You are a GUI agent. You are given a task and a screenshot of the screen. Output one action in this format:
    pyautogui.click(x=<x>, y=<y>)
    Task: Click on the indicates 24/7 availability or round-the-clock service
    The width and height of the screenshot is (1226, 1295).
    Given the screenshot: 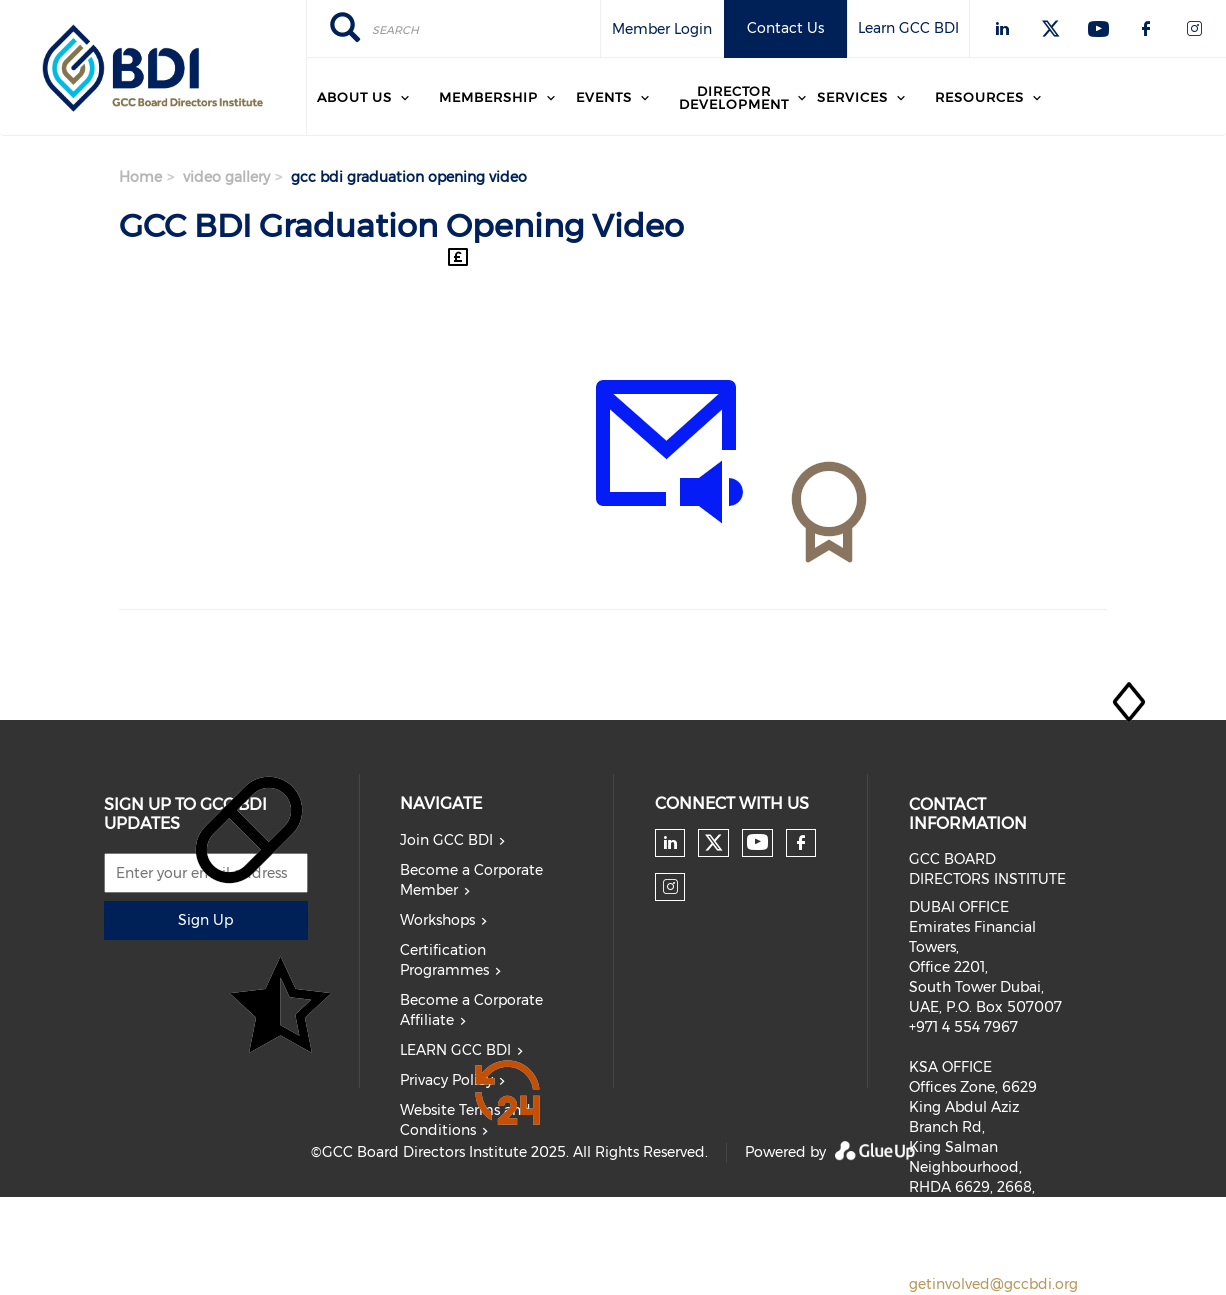 What is the action you would take?
    pyautogui.click(x=507, y=1092)
    